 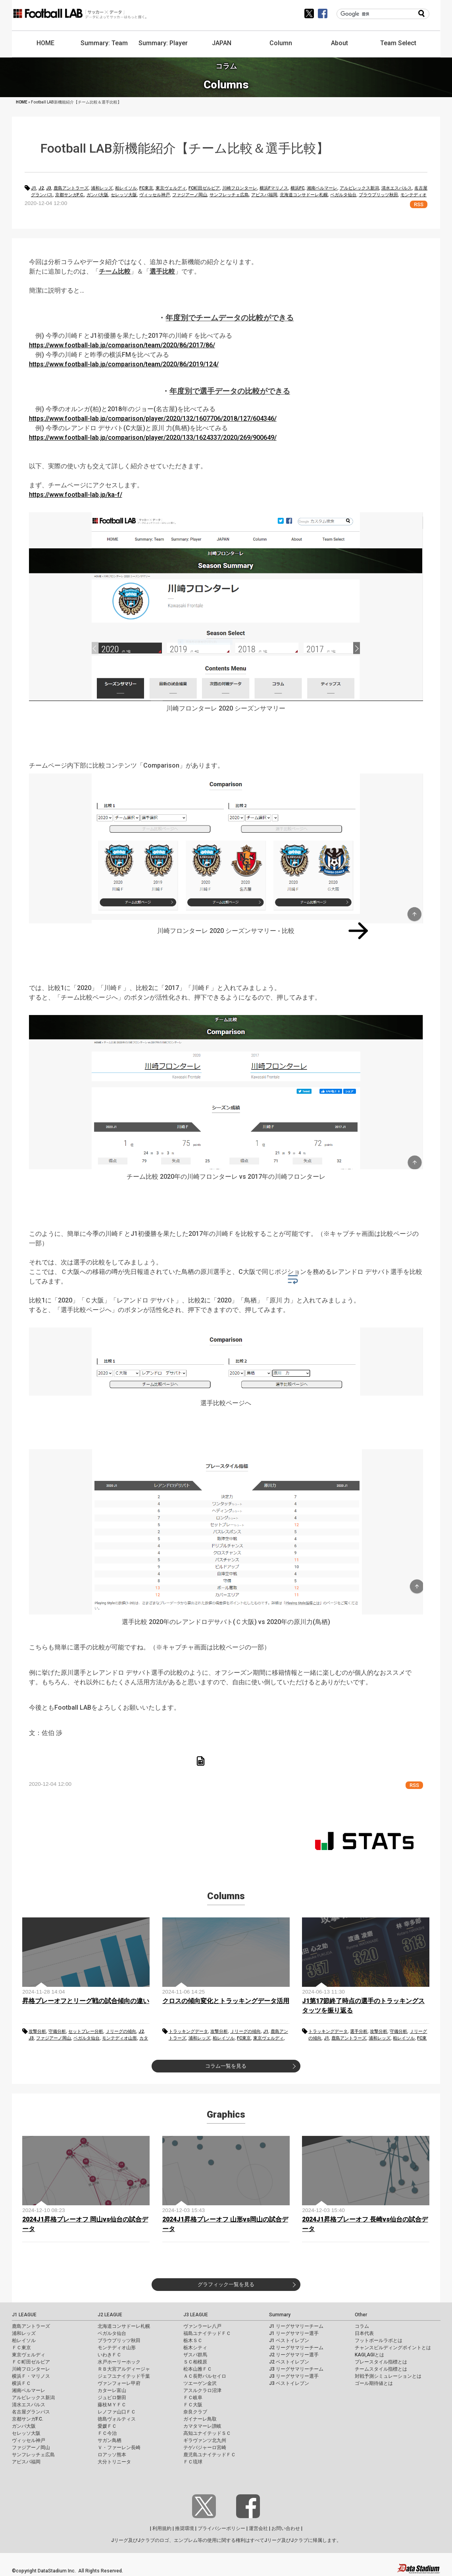 I want to click on navigate to the next item or screen, so click(x=358, y=931).